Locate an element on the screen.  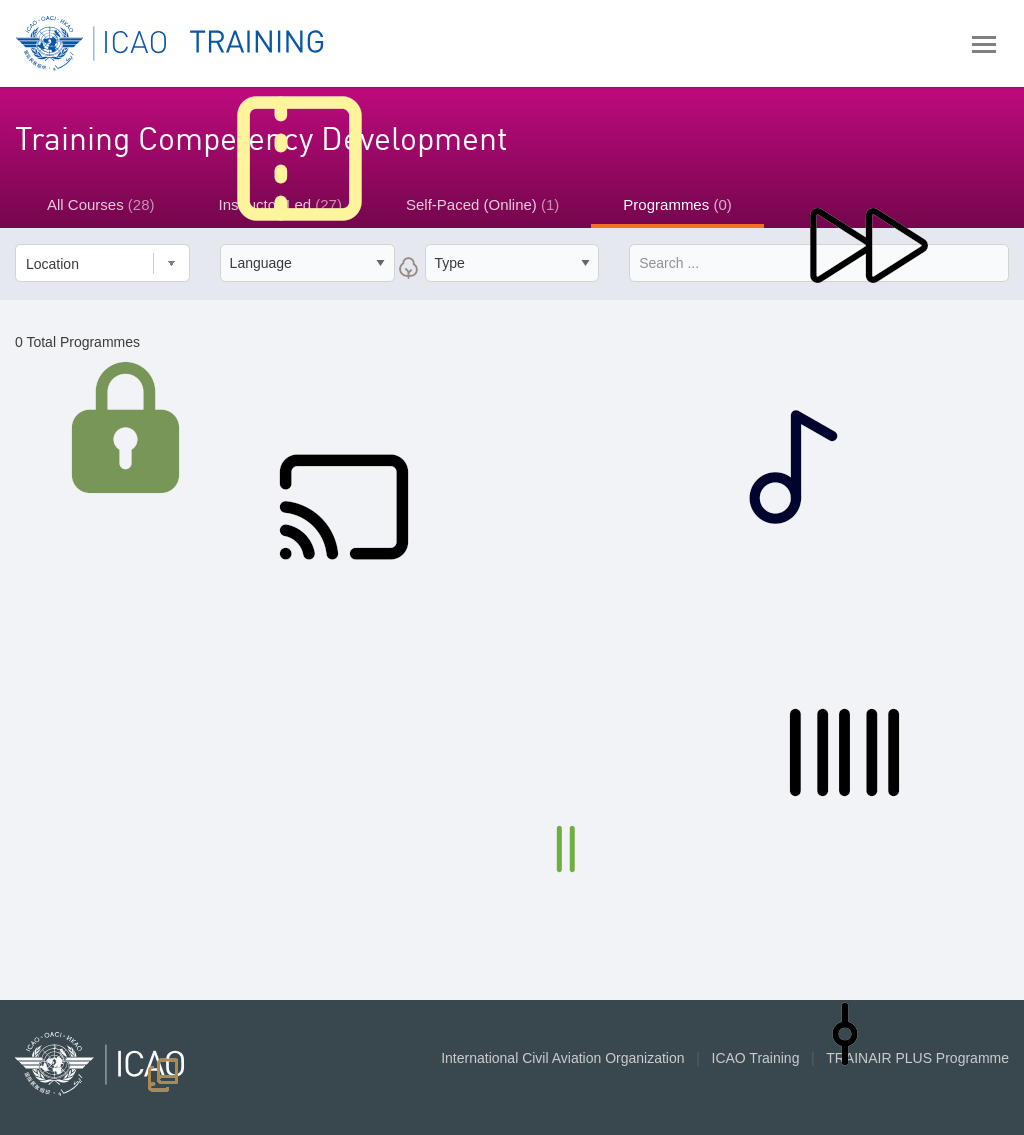
indicates a count or tally of two is located at coordinates (580, 849).